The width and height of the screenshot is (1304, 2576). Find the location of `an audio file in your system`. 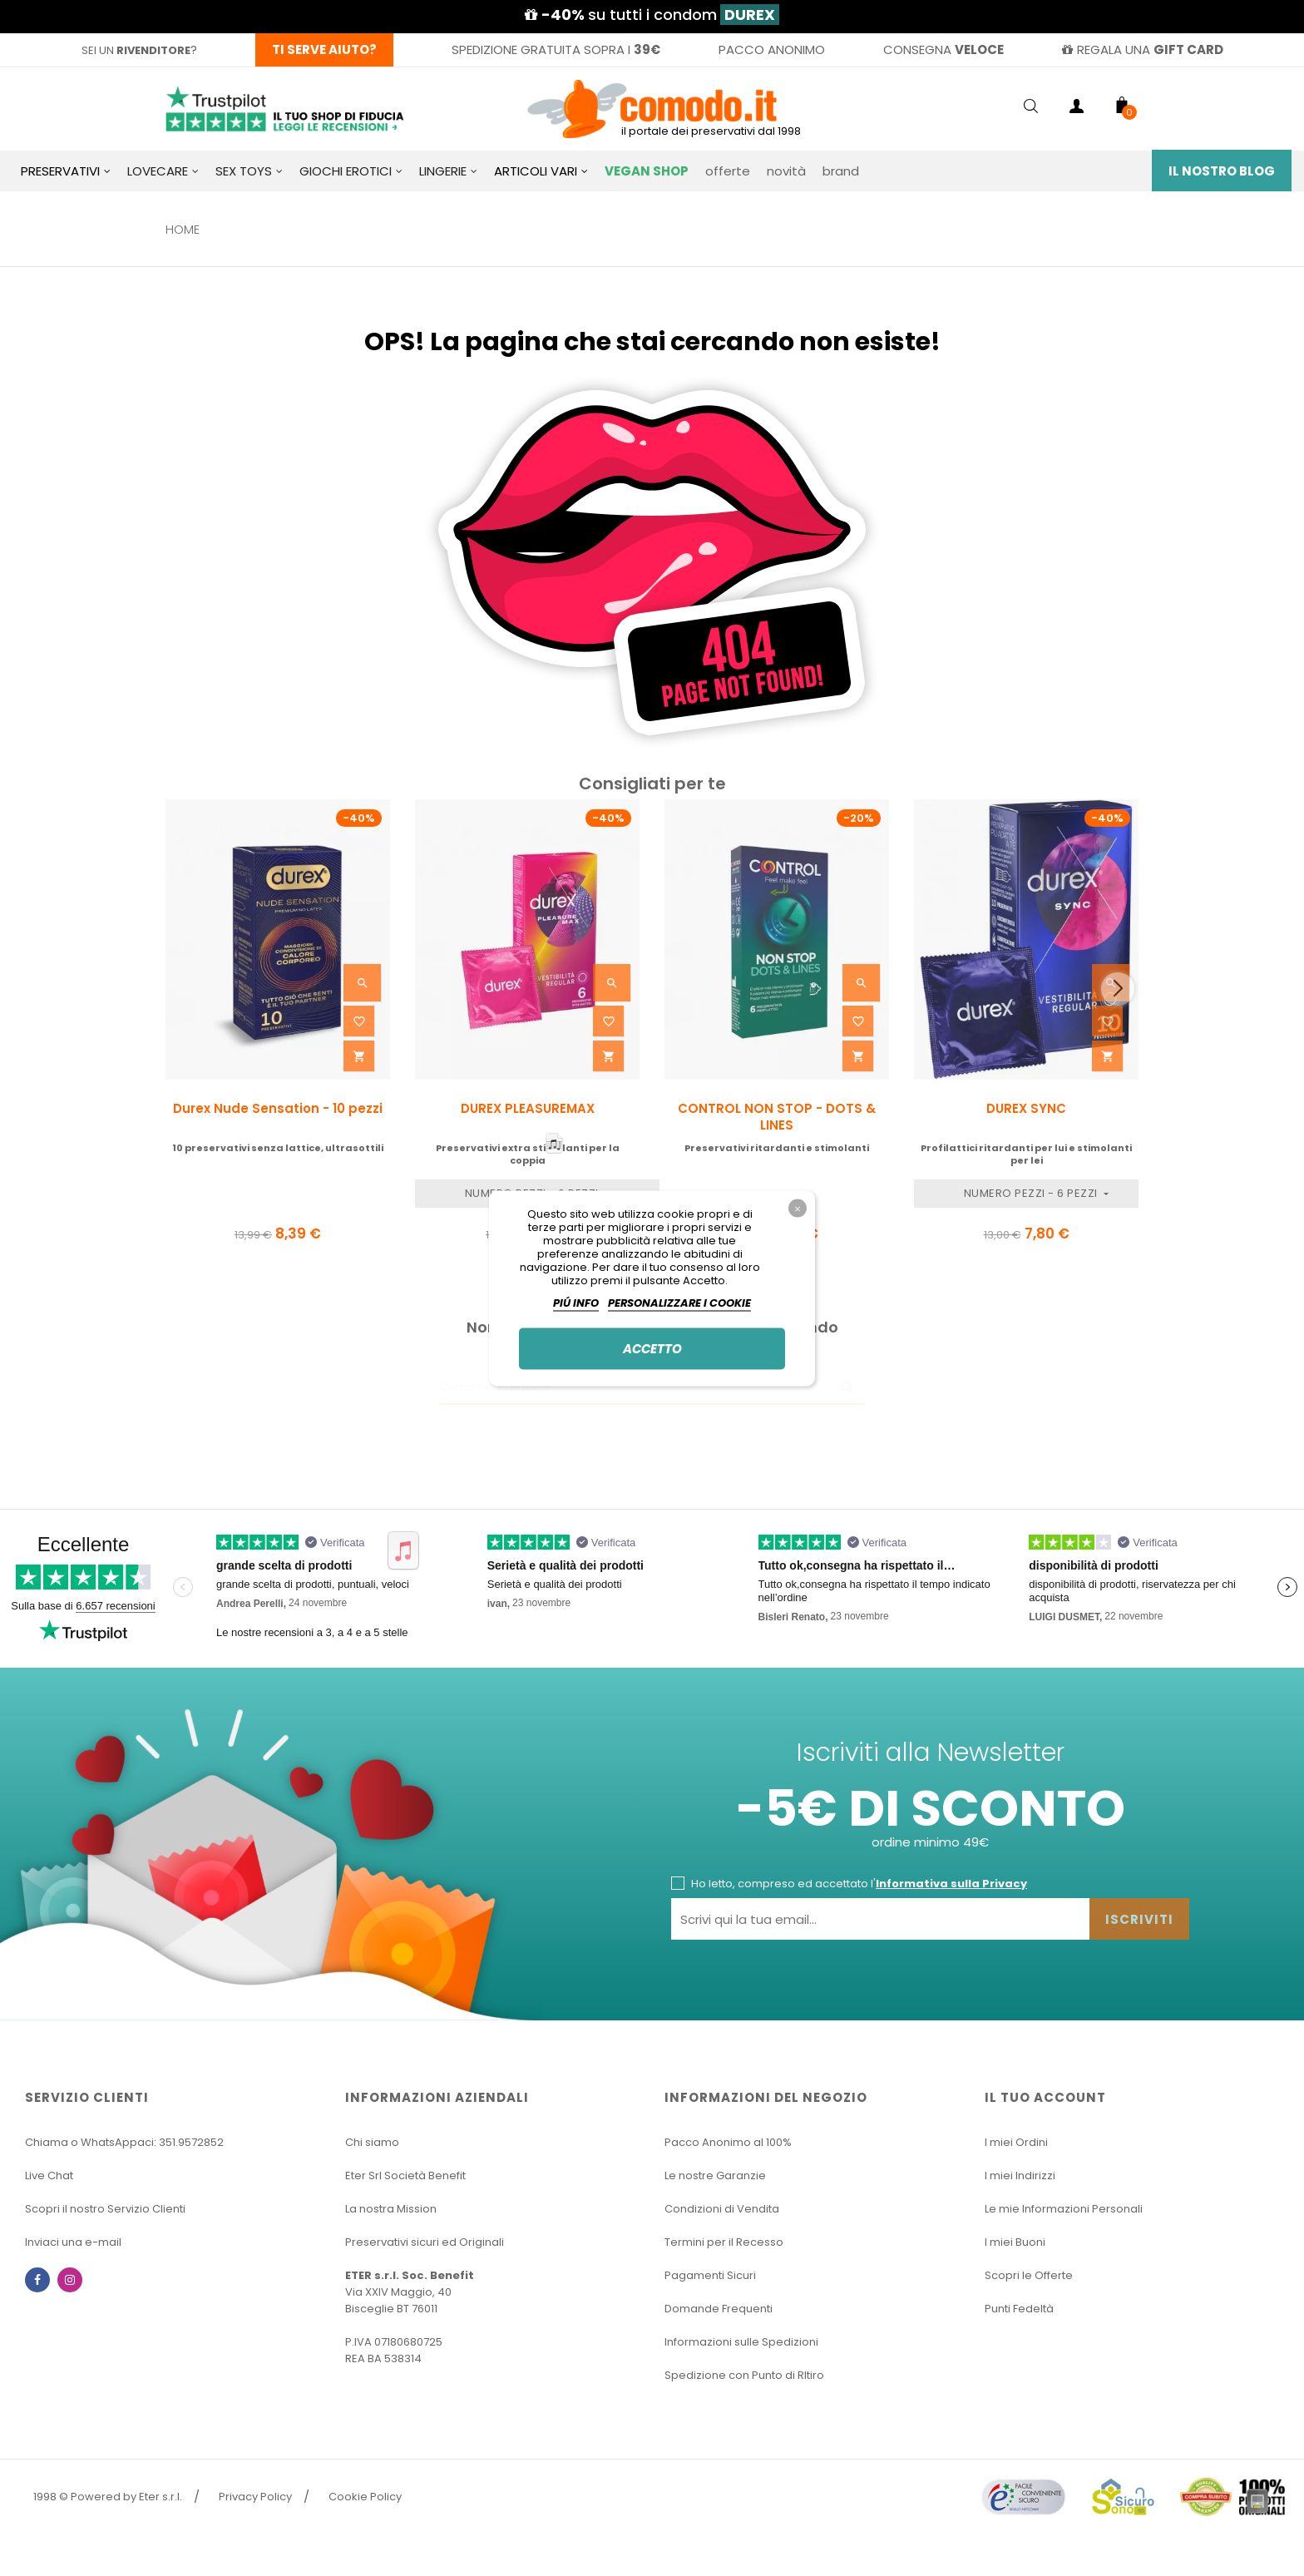

an audio file in your system is located at coordinates (403, 1550).